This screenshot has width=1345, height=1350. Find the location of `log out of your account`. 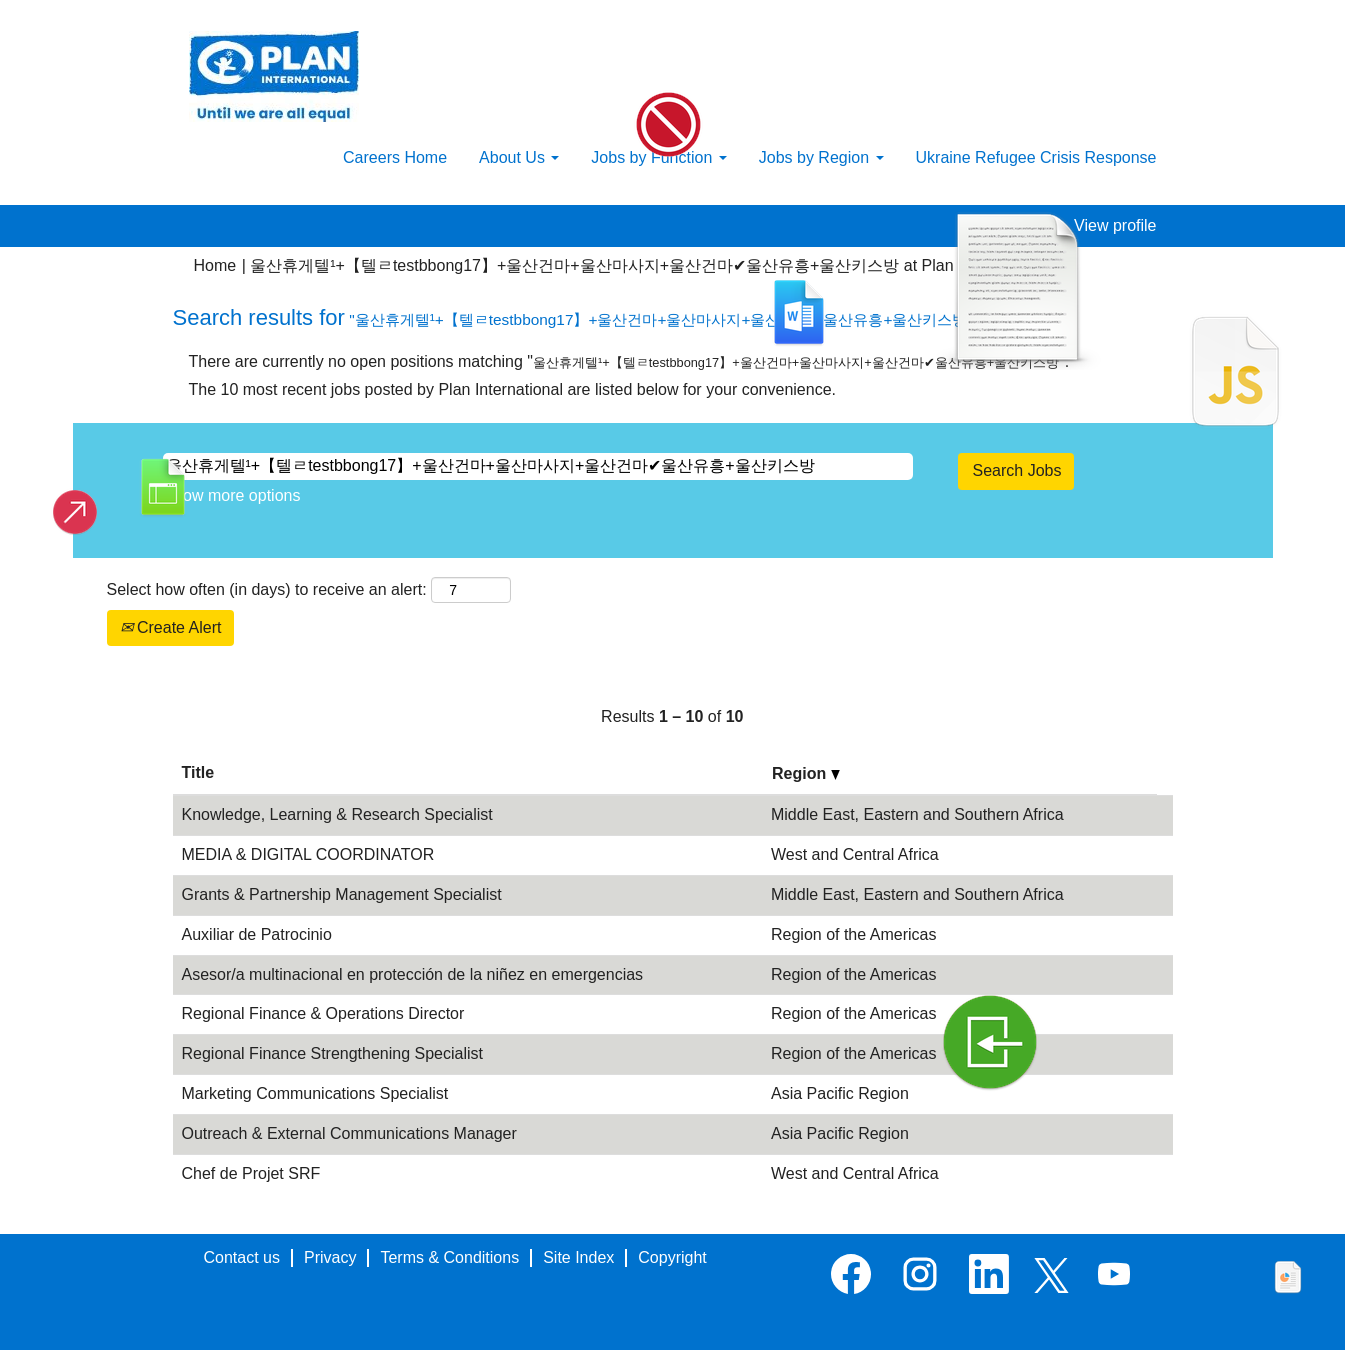

log out of your account is located at coordinates (990, 1042).